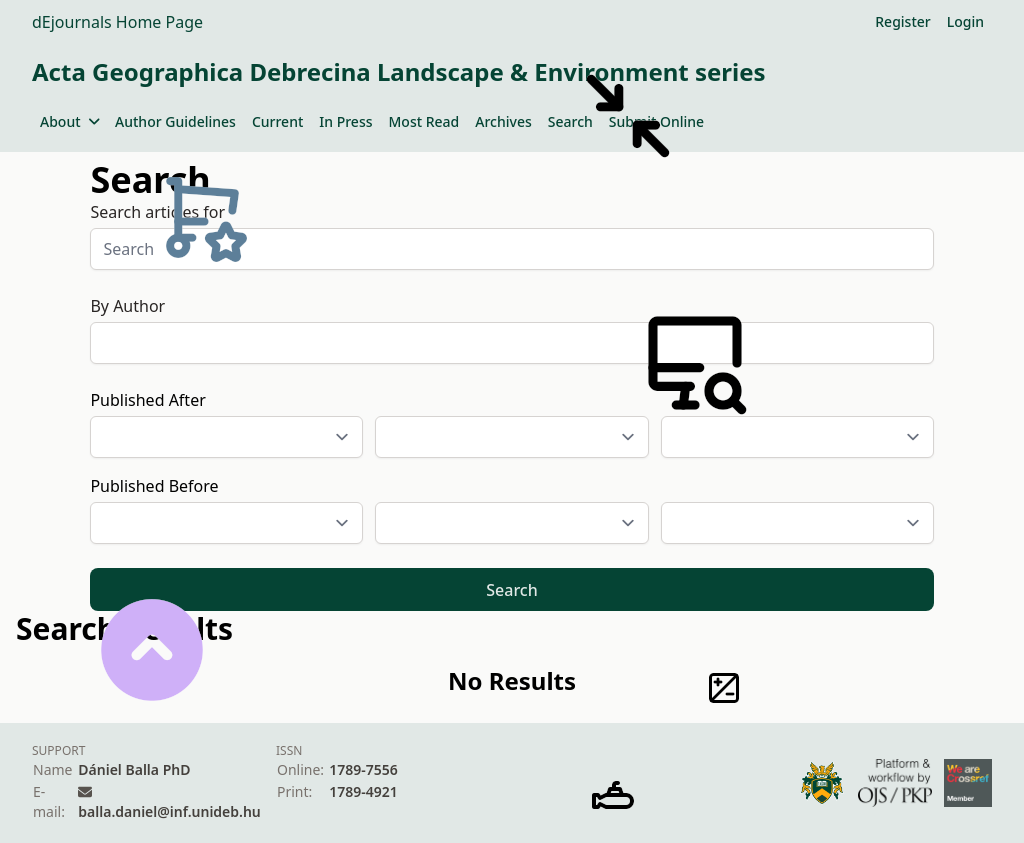  What do you see at coordinates (724, 688) in the screenshot?
I see `adjust exposure settings for a photo` at bounding box center [724, 688].